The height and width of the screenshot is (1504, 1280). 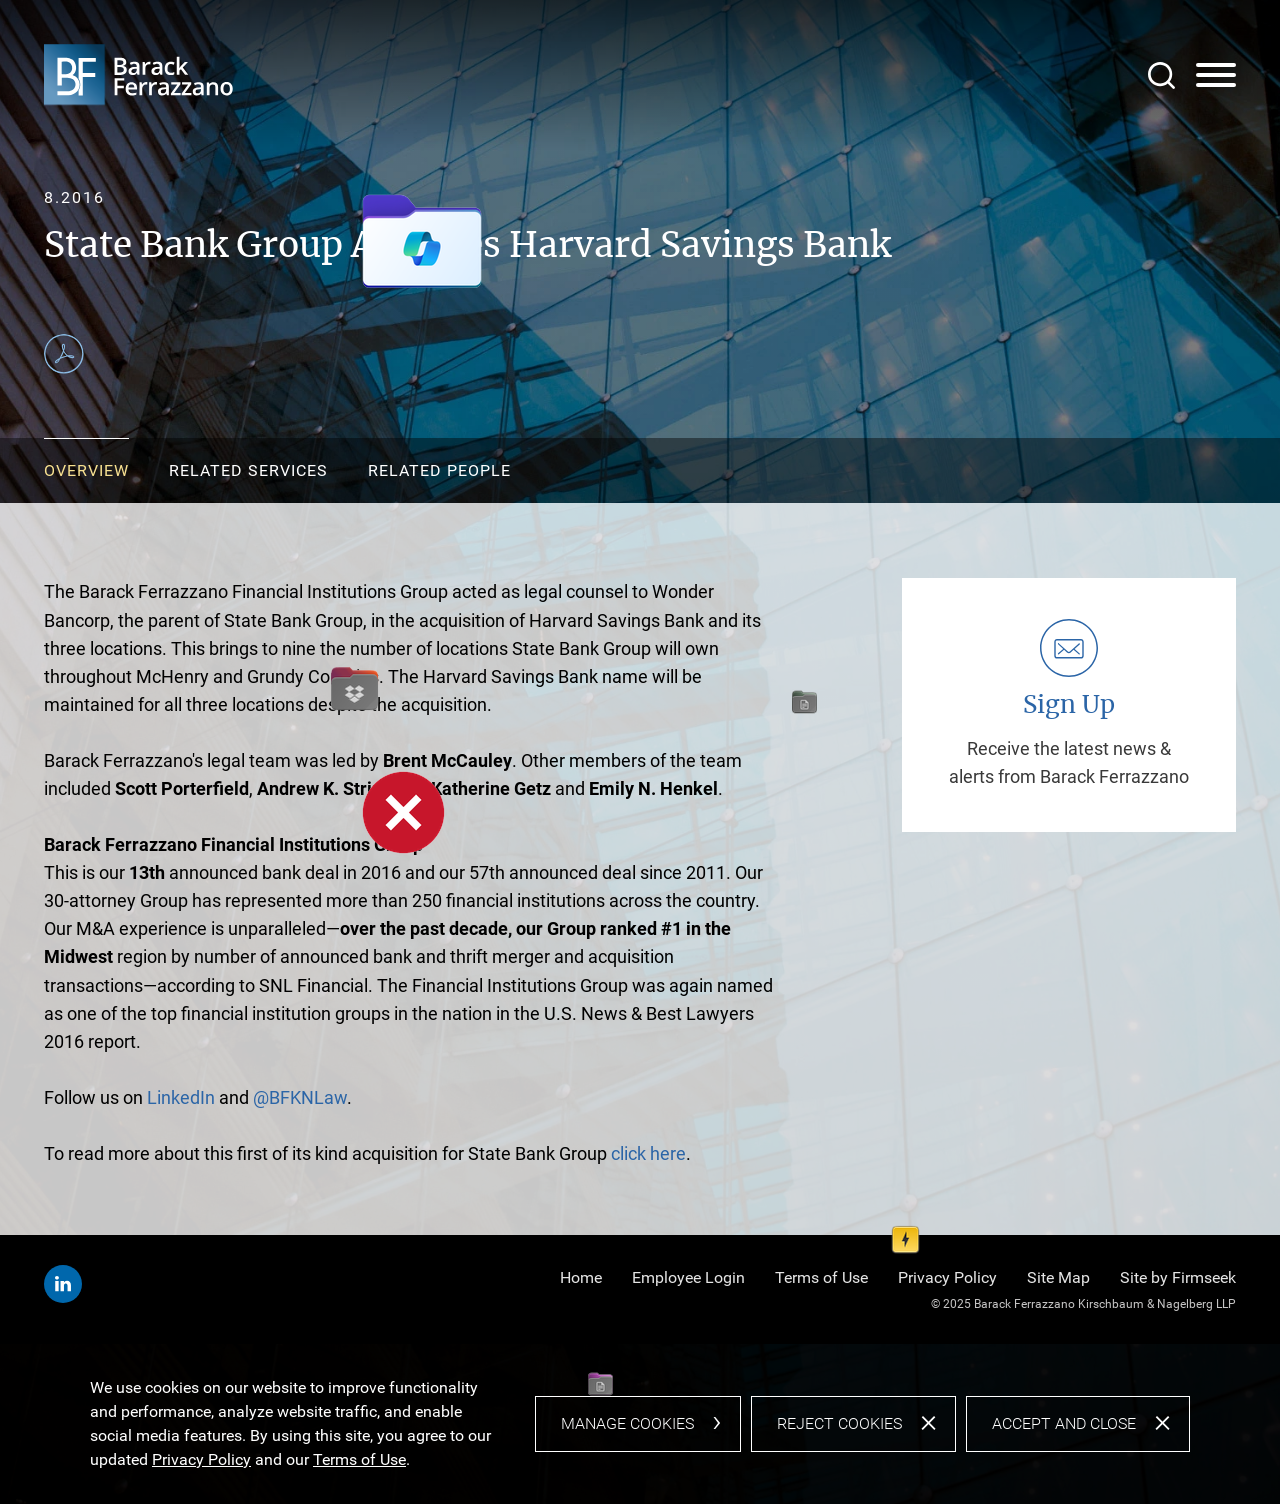 What do you see at coordinates (403, 812) in the screenshot?
I see `cancel or close the current action` at bounding box center [403, 812].